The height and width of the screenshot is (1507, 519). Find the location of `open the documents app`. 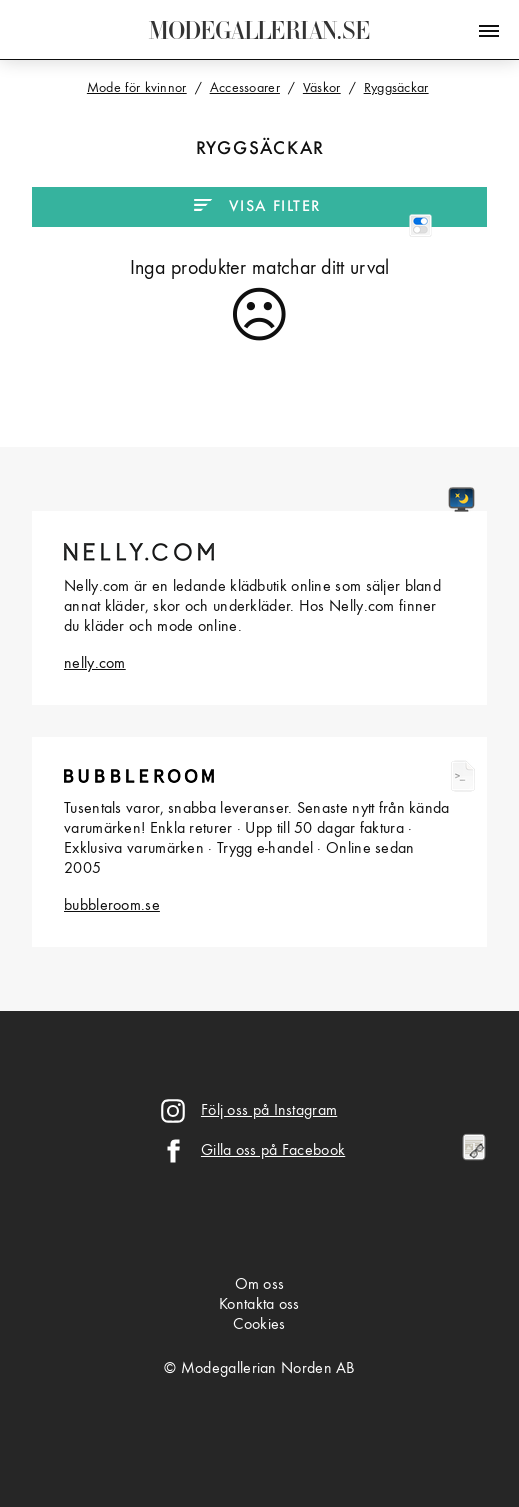

open the documents app is located at coordinates (474, 1147).